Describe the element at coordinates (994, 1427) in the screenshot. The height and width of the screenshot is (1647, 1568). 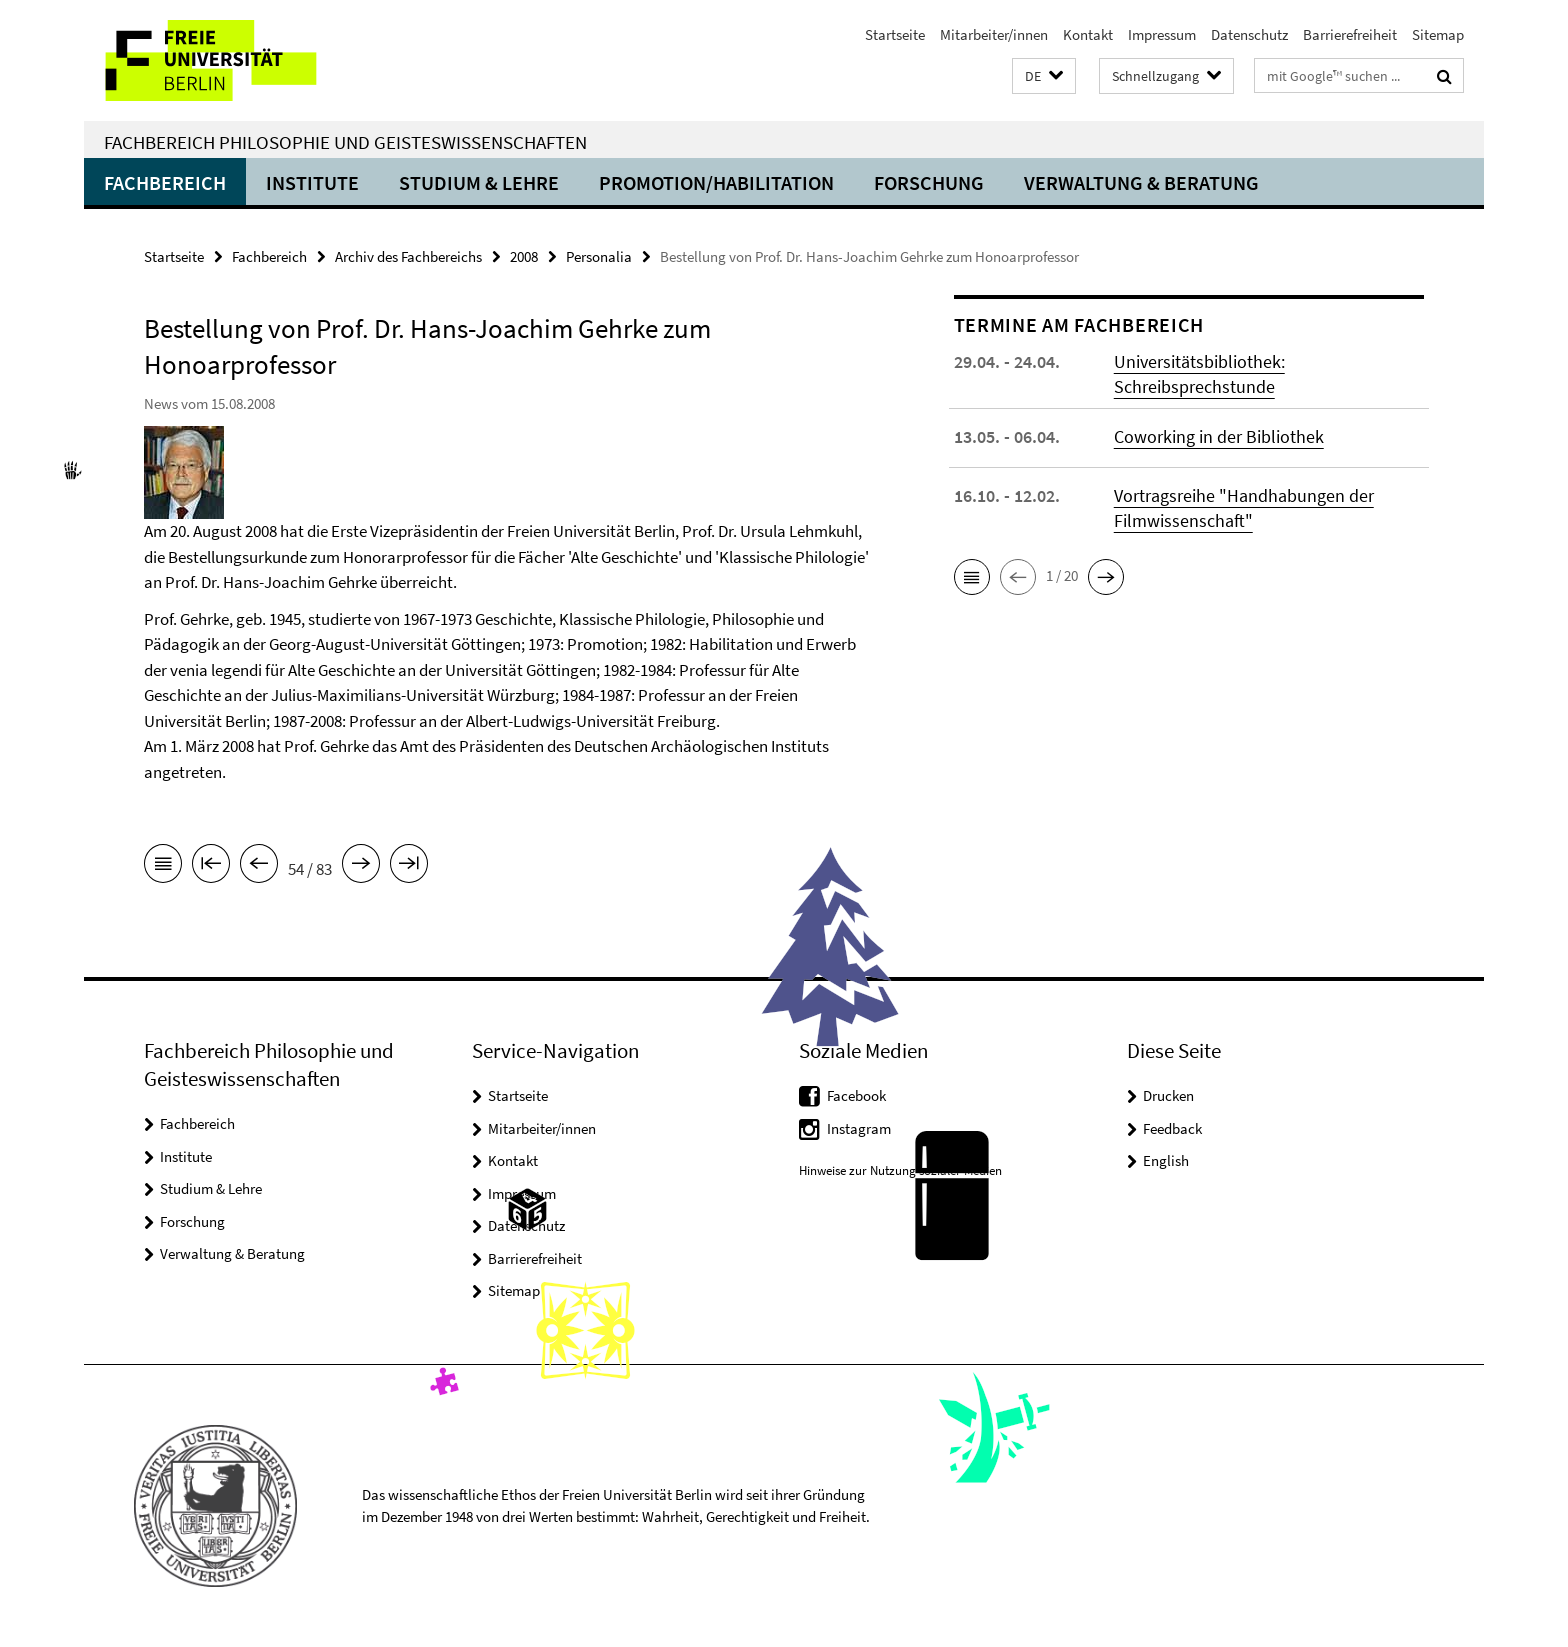
I see `indicates a broken or damaged weapon` at that location.